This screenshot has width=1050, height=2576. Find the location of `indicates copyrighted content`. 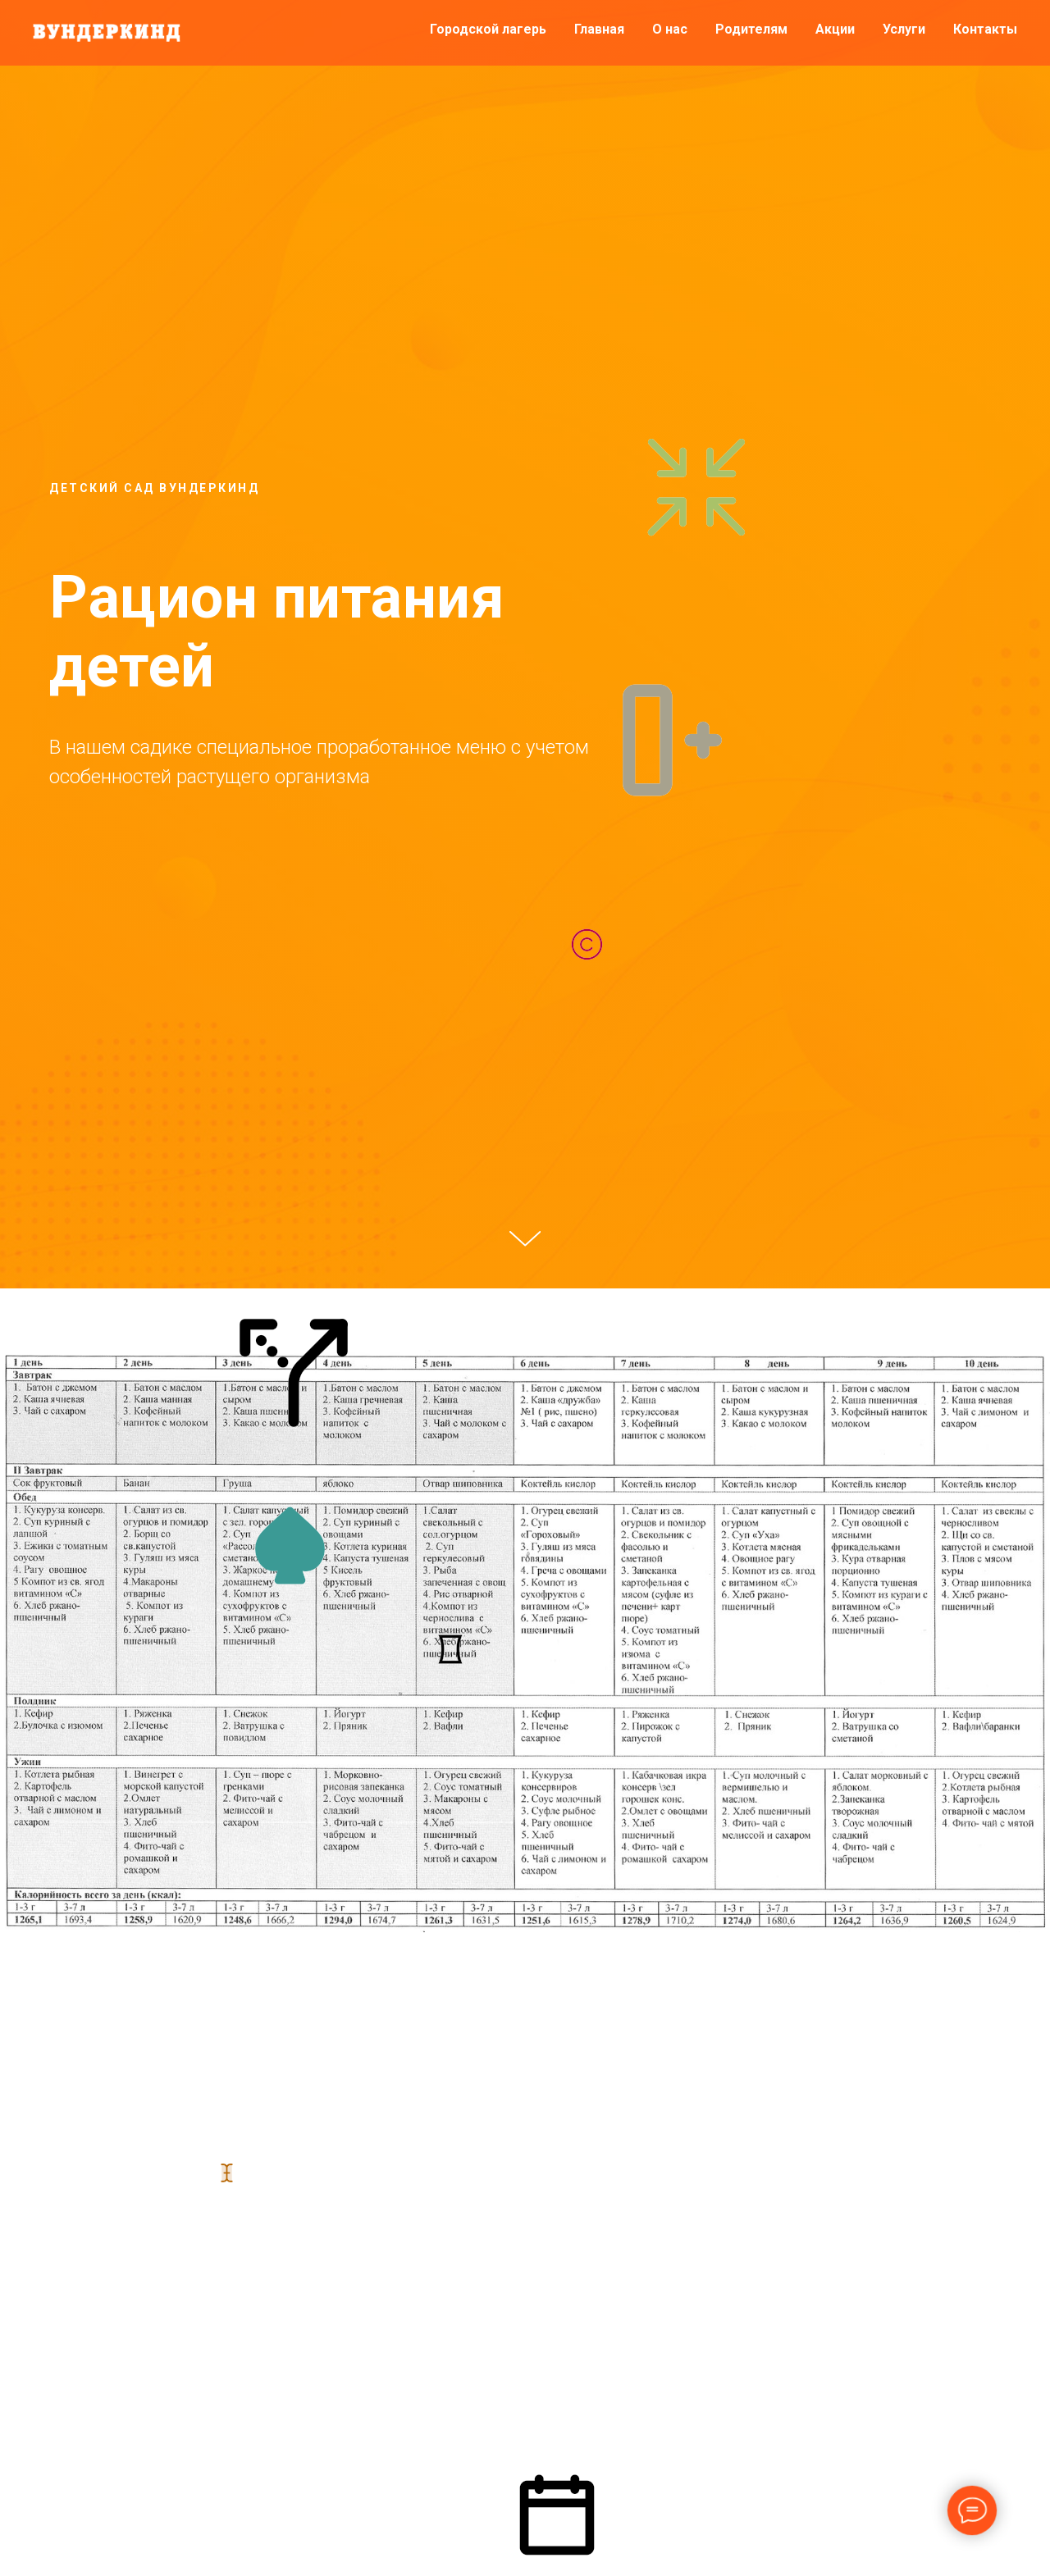

indicates copyrighted content is located at coordinates (587, 944).